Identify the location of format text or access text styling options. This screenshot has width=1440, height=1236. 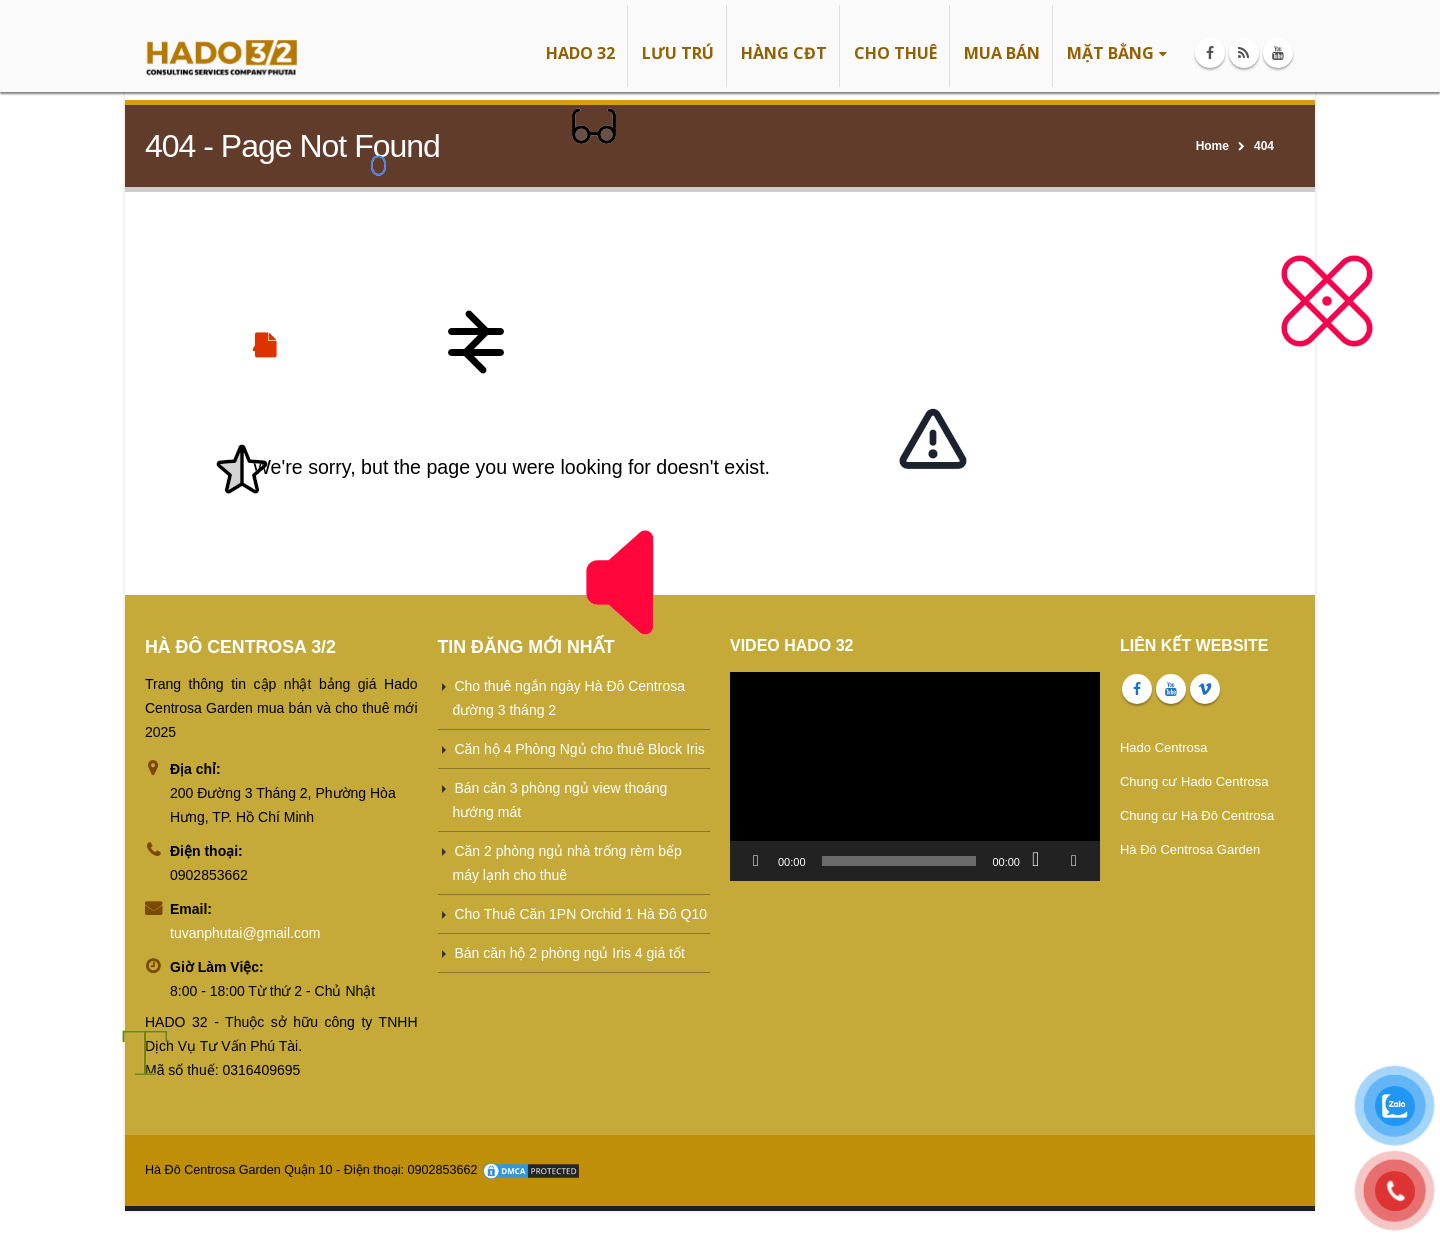
(145, 1053).